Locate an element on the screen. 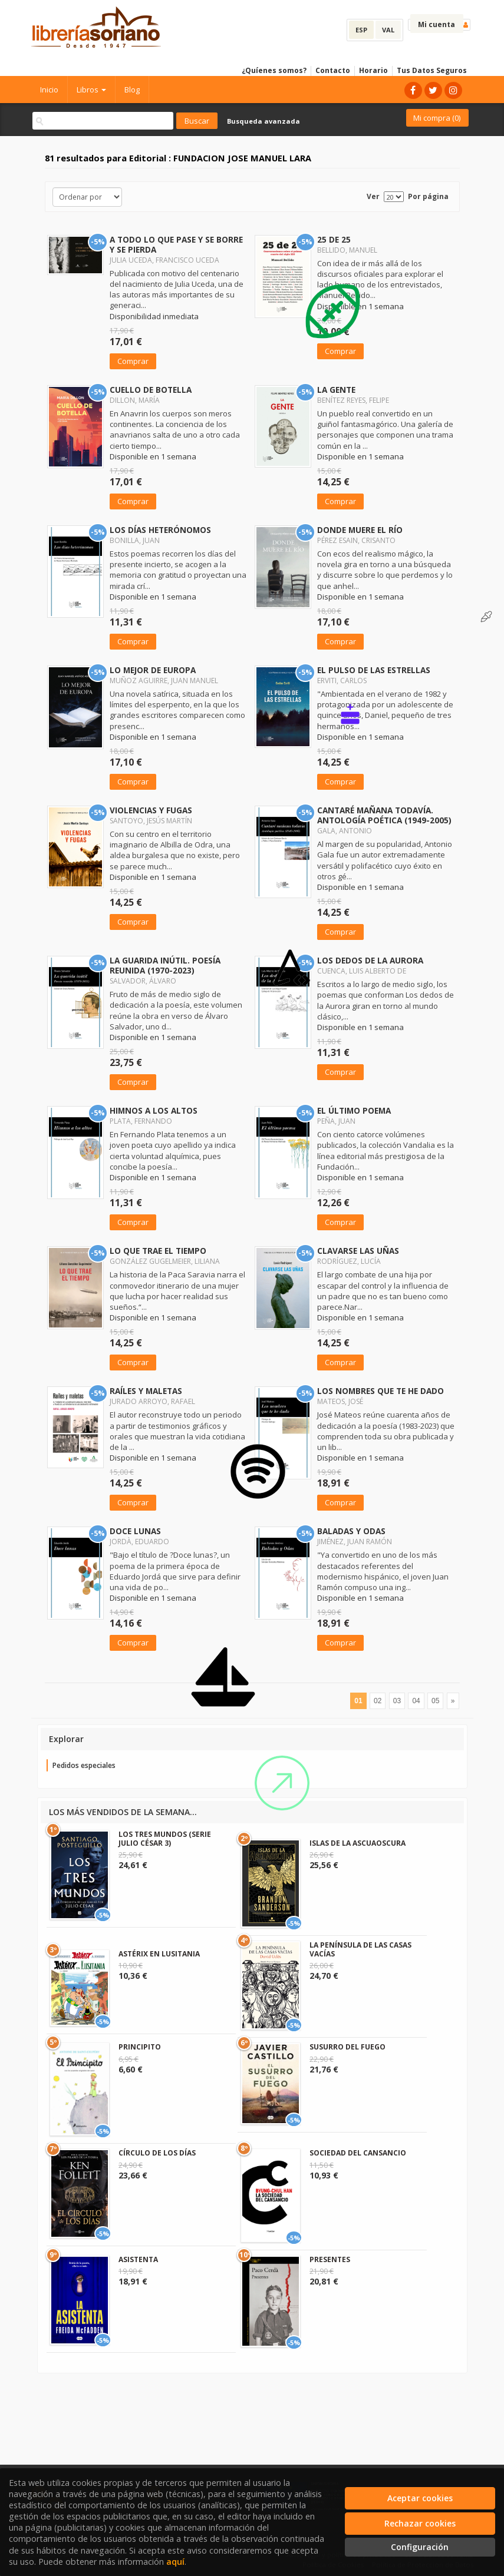  open Spotify is located at coordinates (258, 1471).